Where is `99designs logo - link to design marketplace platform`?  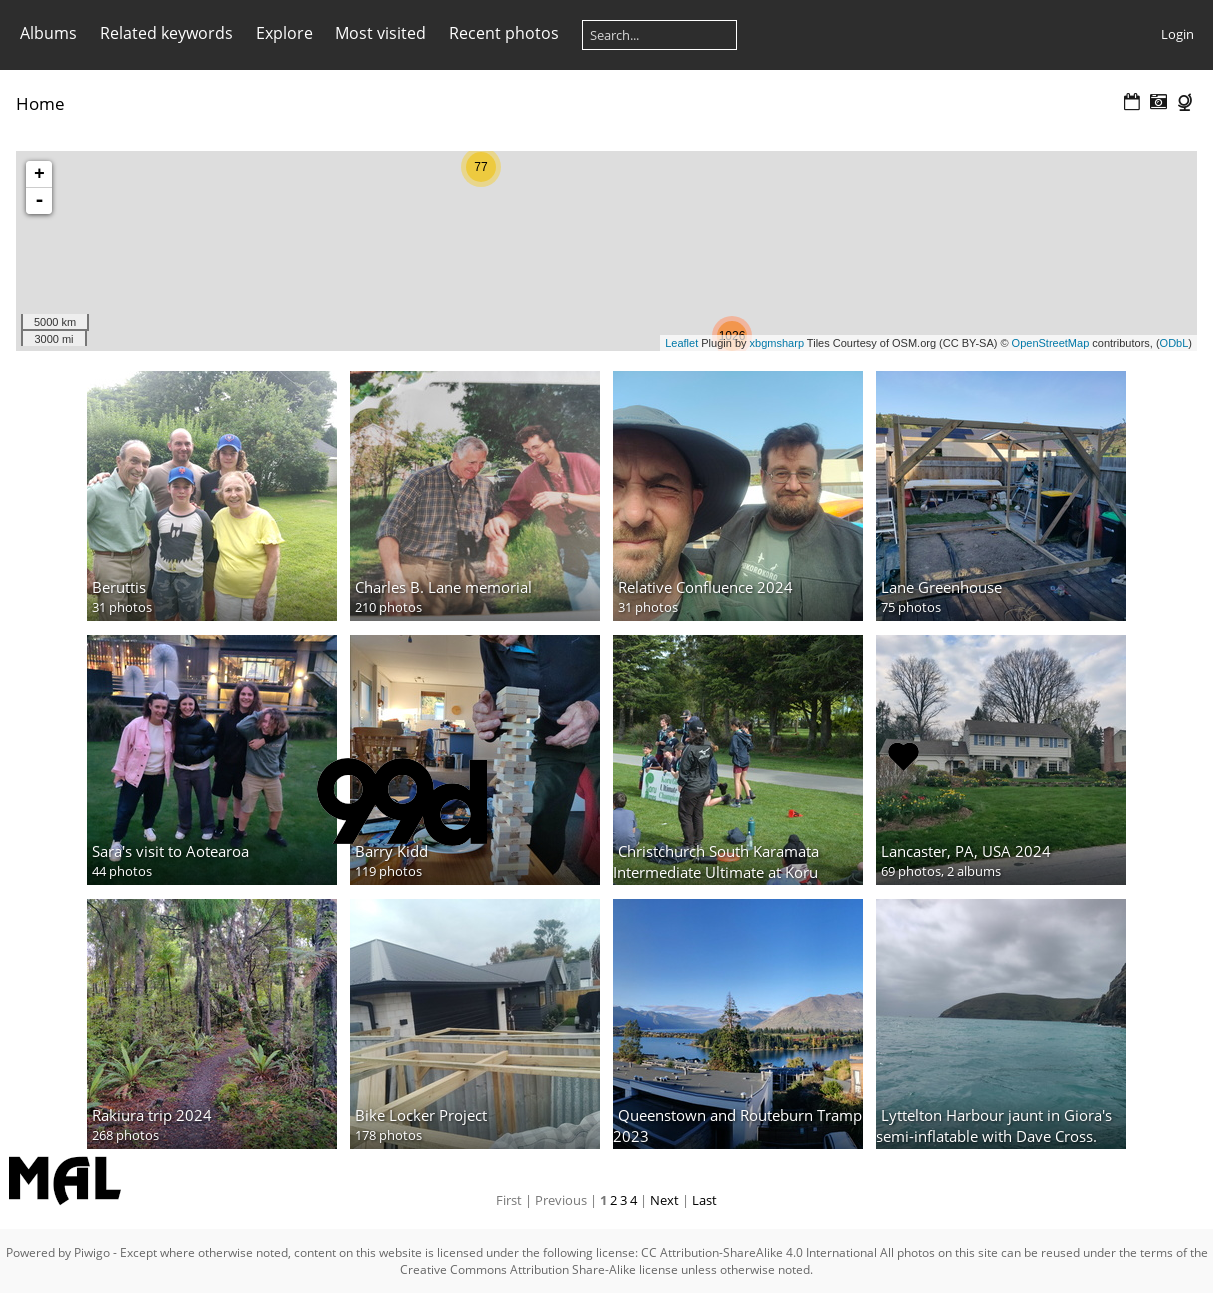 99designs logo - link to design marketplace platform is located at coordinates (402, 802).